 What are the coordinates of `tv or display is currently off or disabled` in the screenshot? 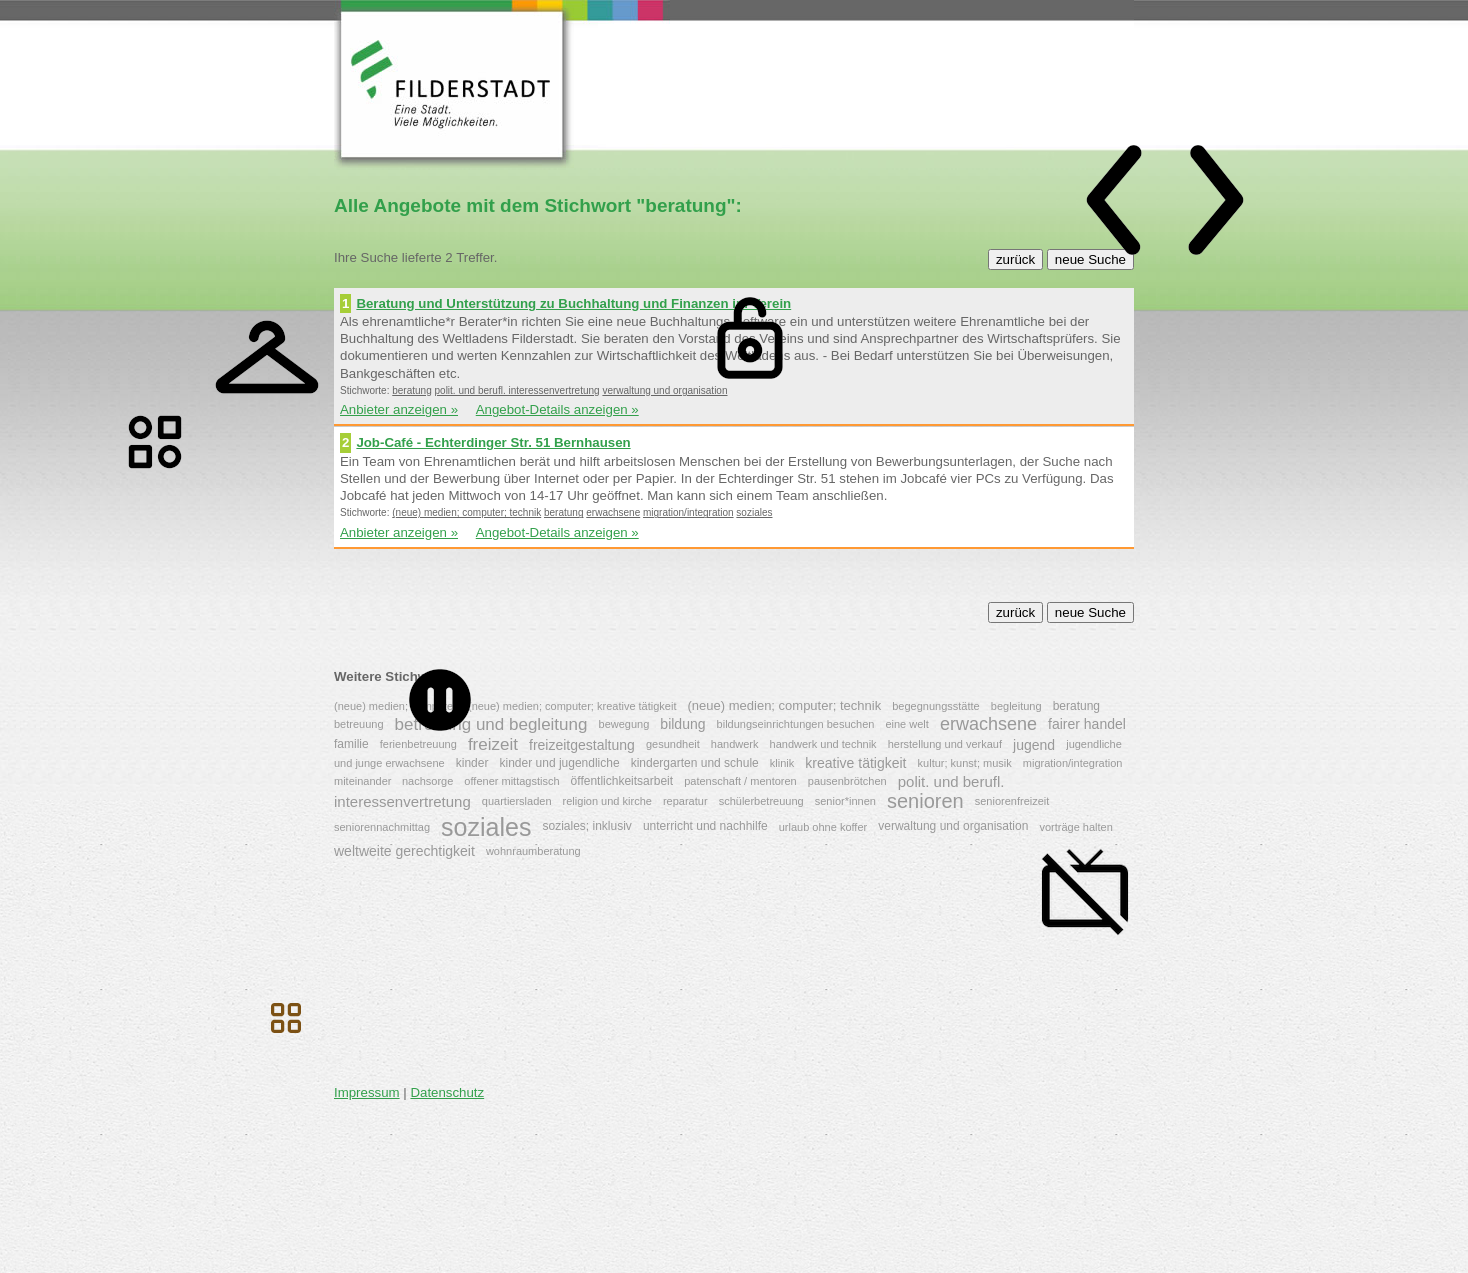 It's located at (1085, 892).